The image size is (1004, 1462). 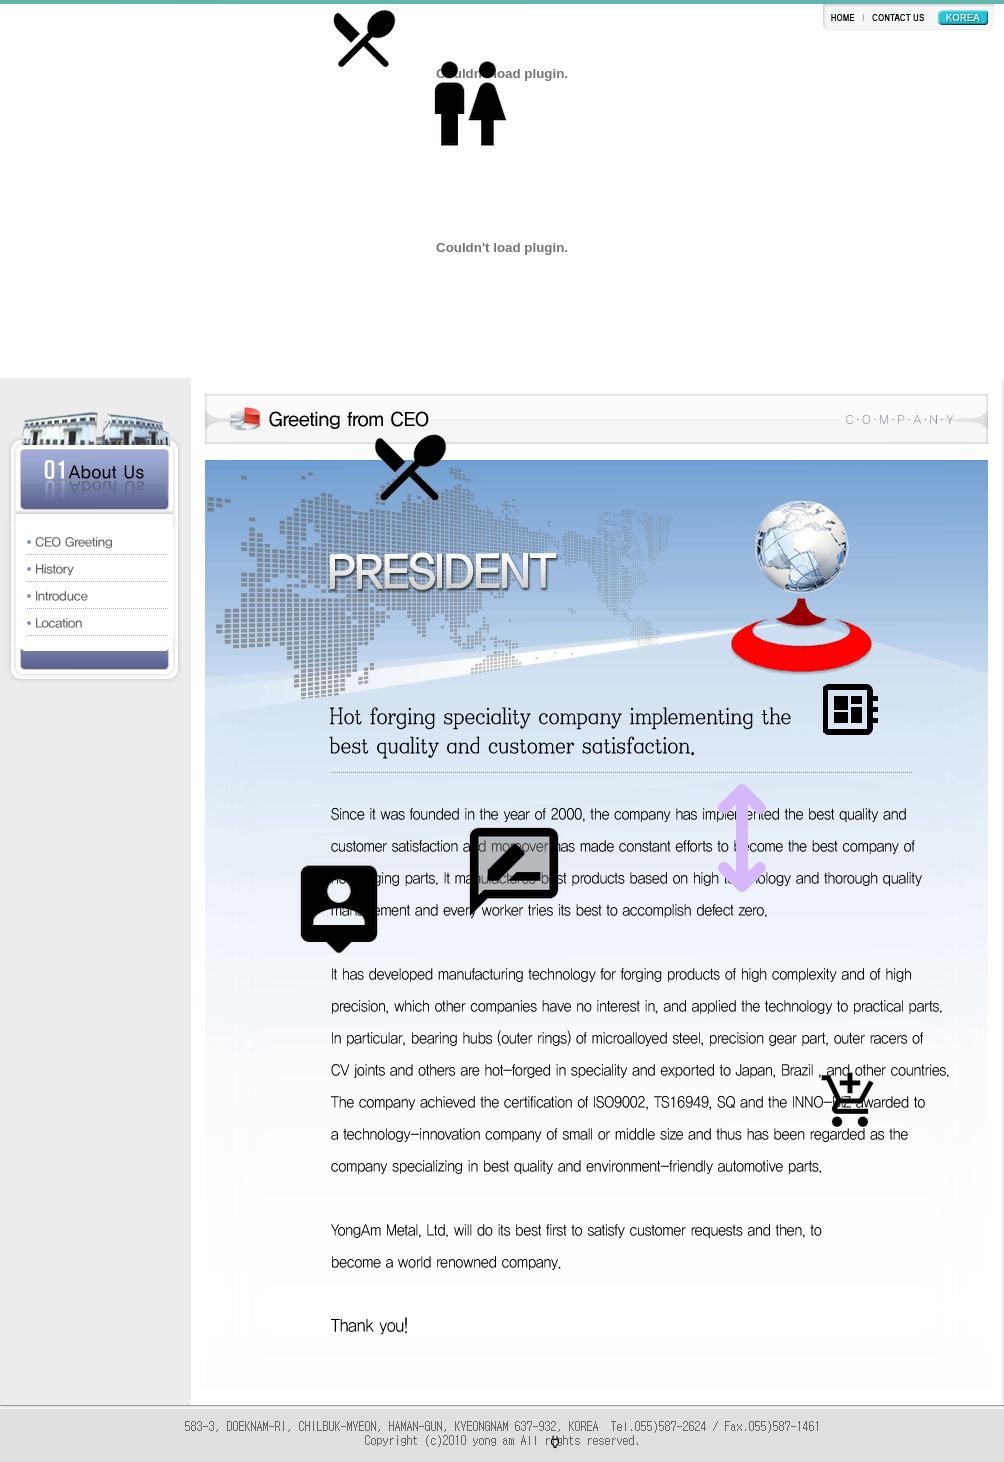 I want to click on access developer or hardware settings, so click(x=850, y=709).